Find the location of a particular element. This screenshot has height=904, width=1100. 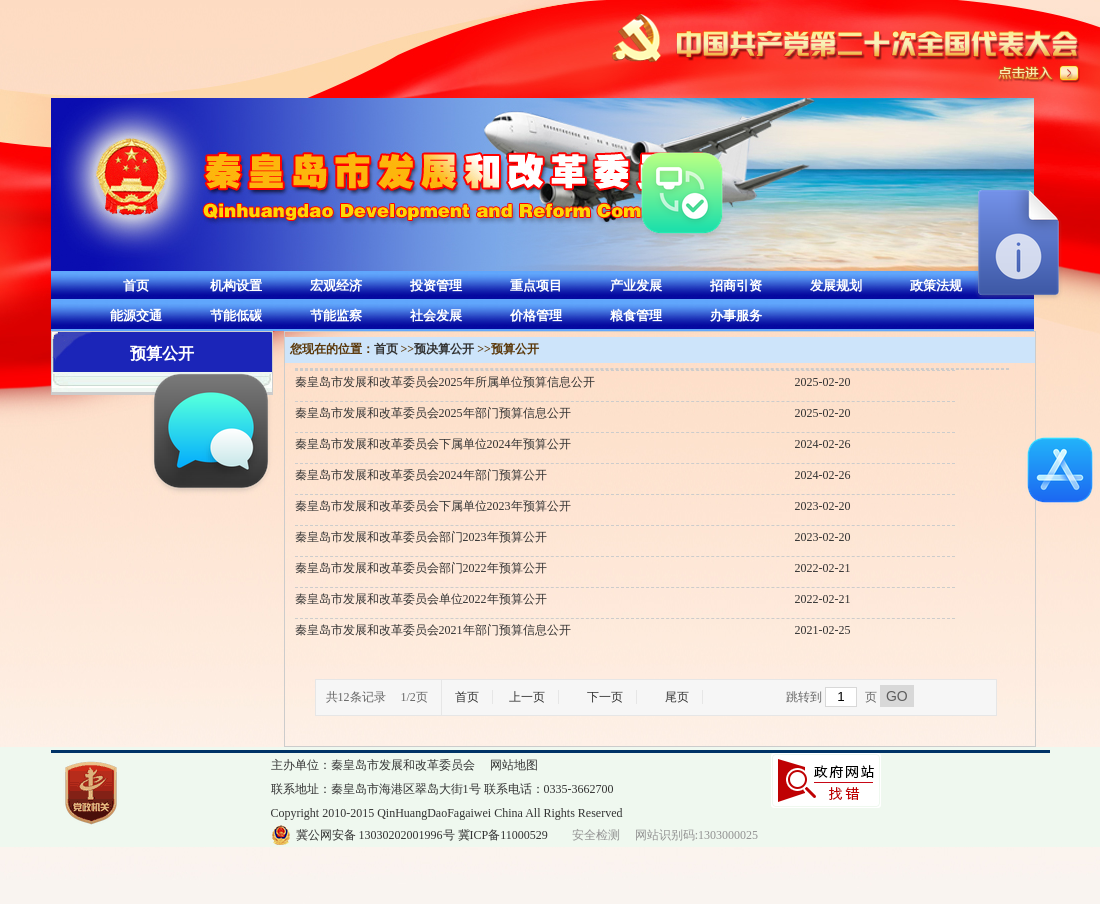

open fractal messaging app is located at coordinates (211, 431).